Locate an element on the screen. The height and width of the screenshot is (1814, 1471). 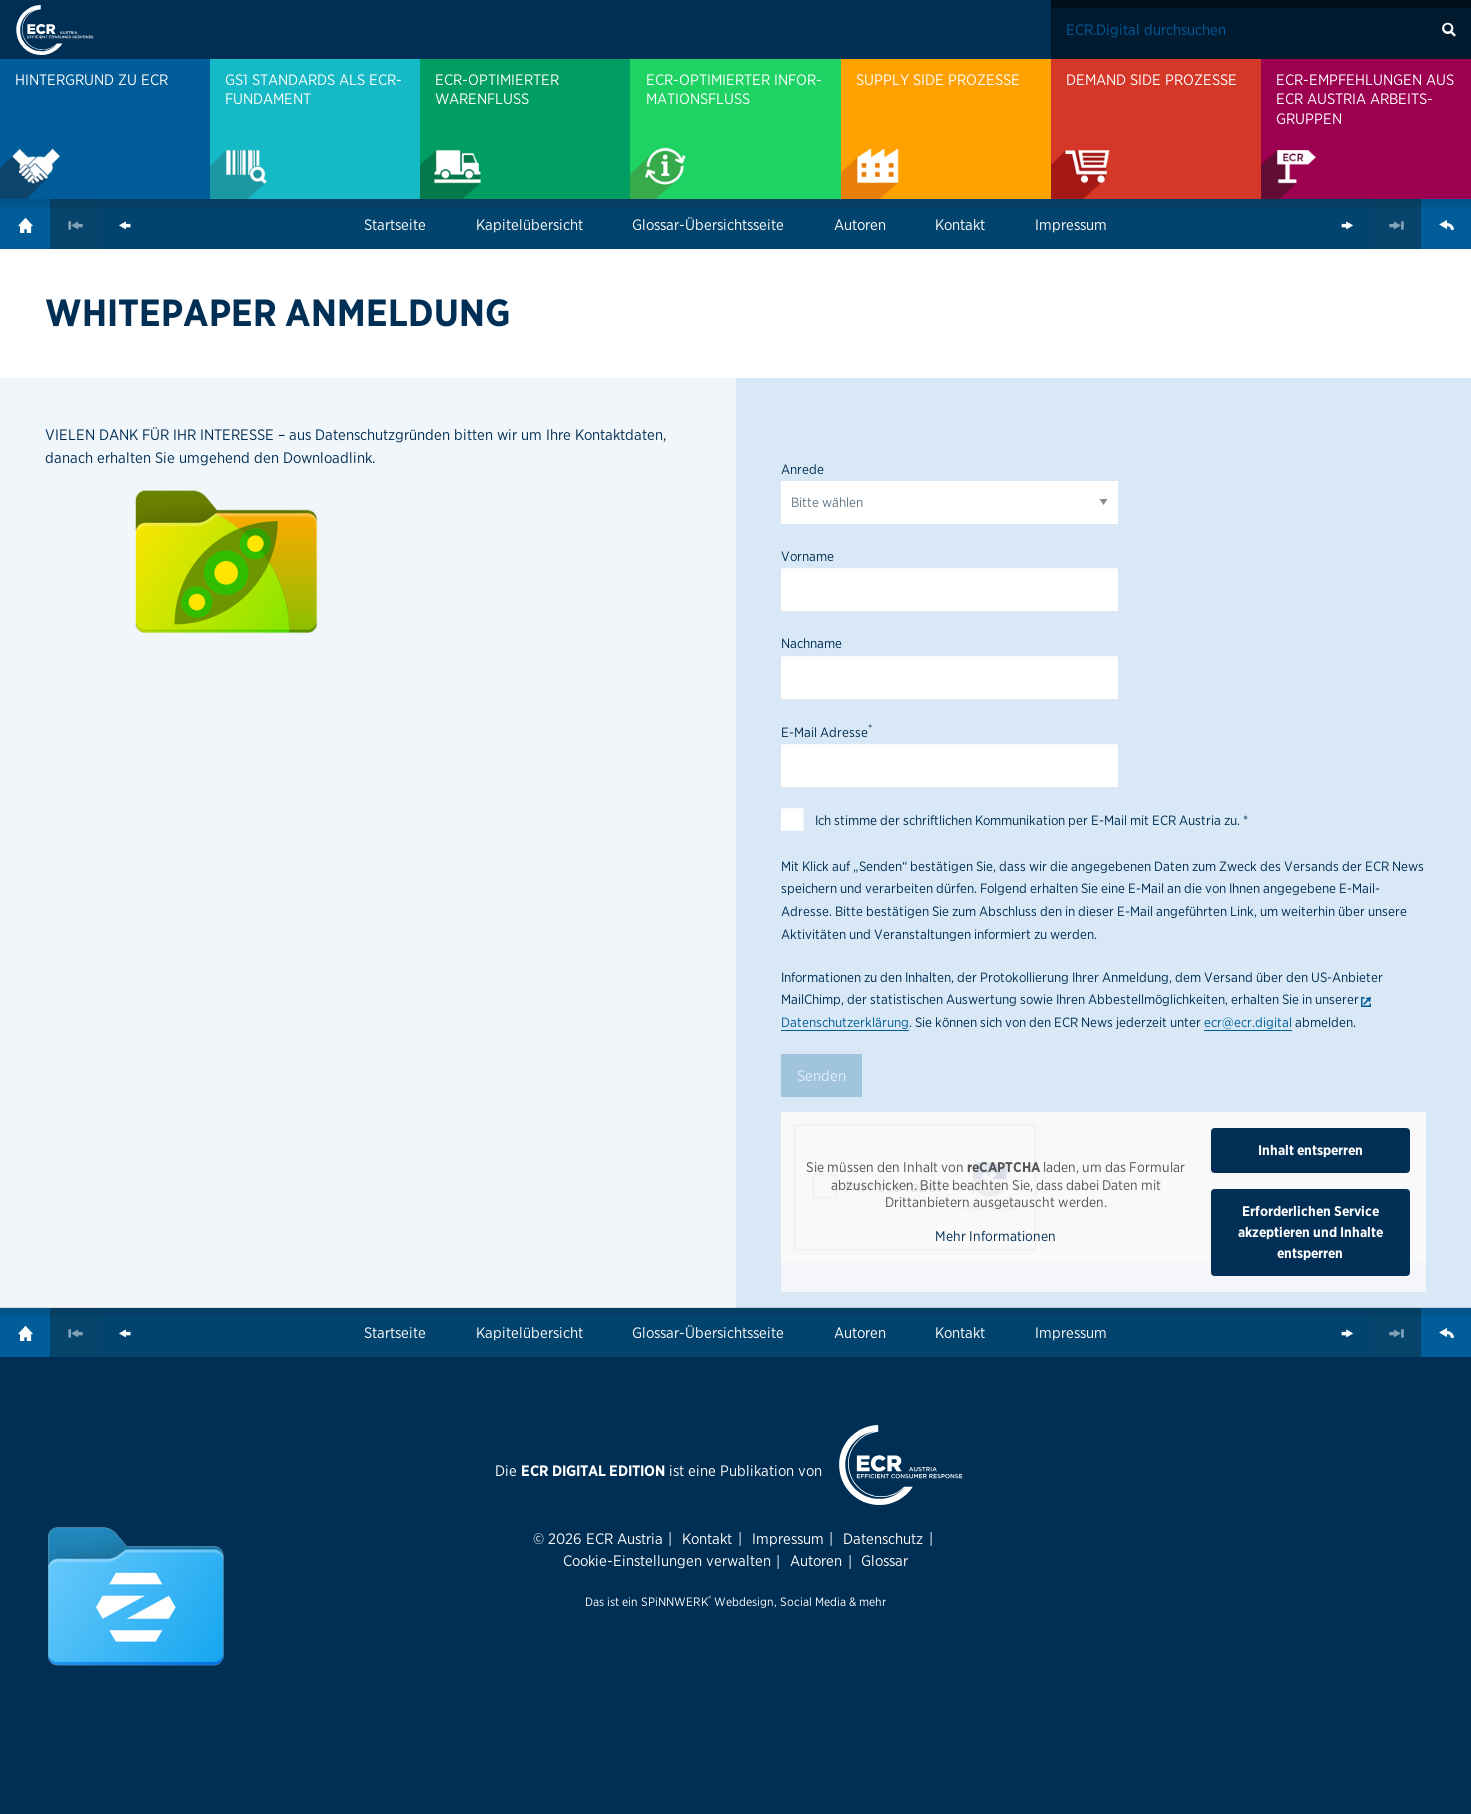
open peazip compressed files folder is located at coordinates (225, 566).